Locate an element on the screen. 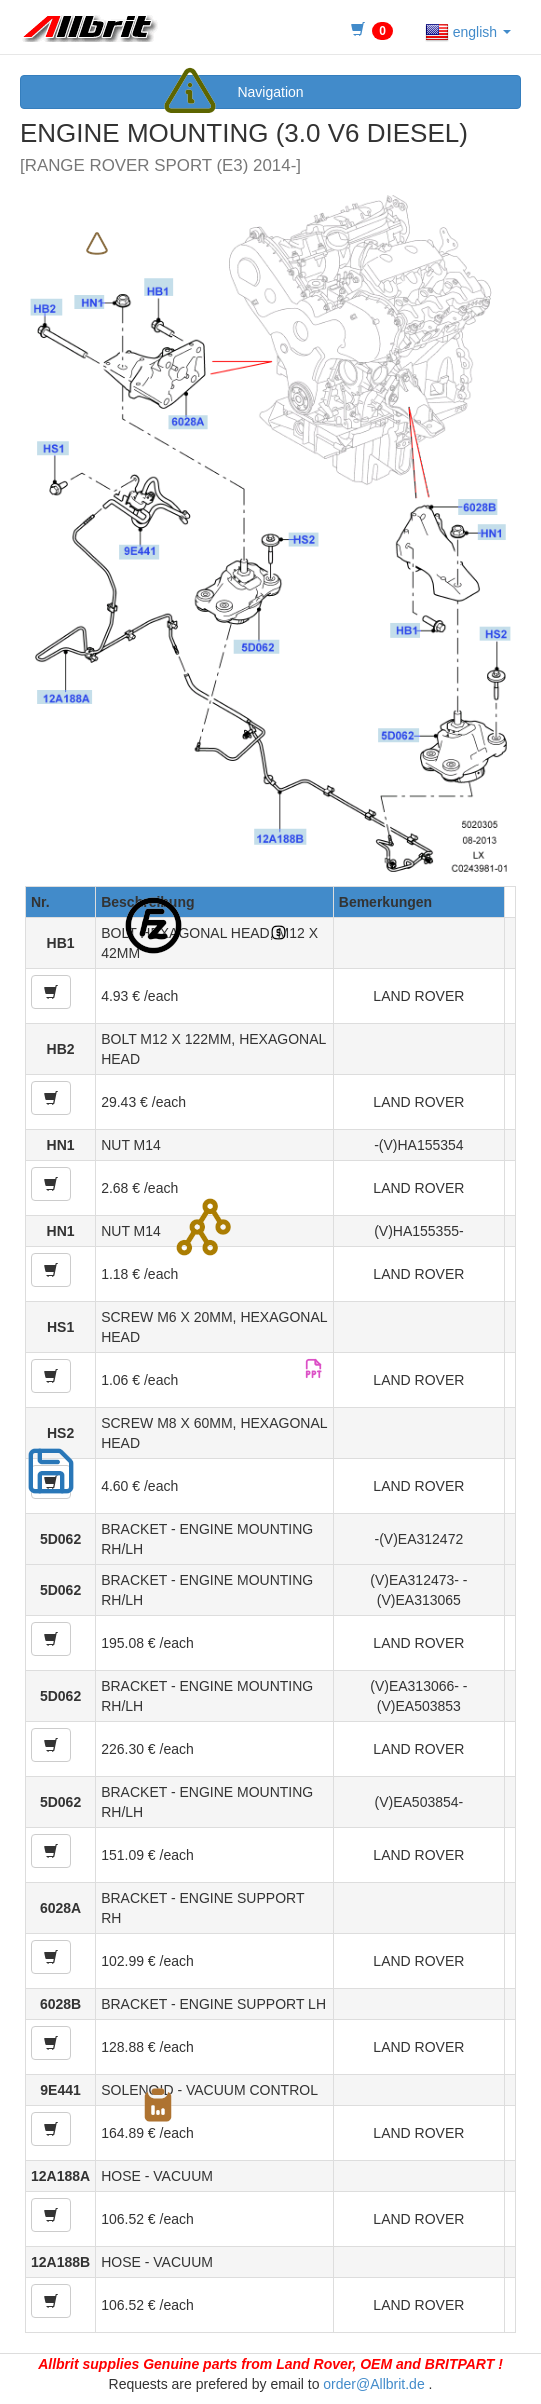 The width and height of the screenshot is (541, 2404). view hierarchical data structure is located at coordinates (205, 1227).